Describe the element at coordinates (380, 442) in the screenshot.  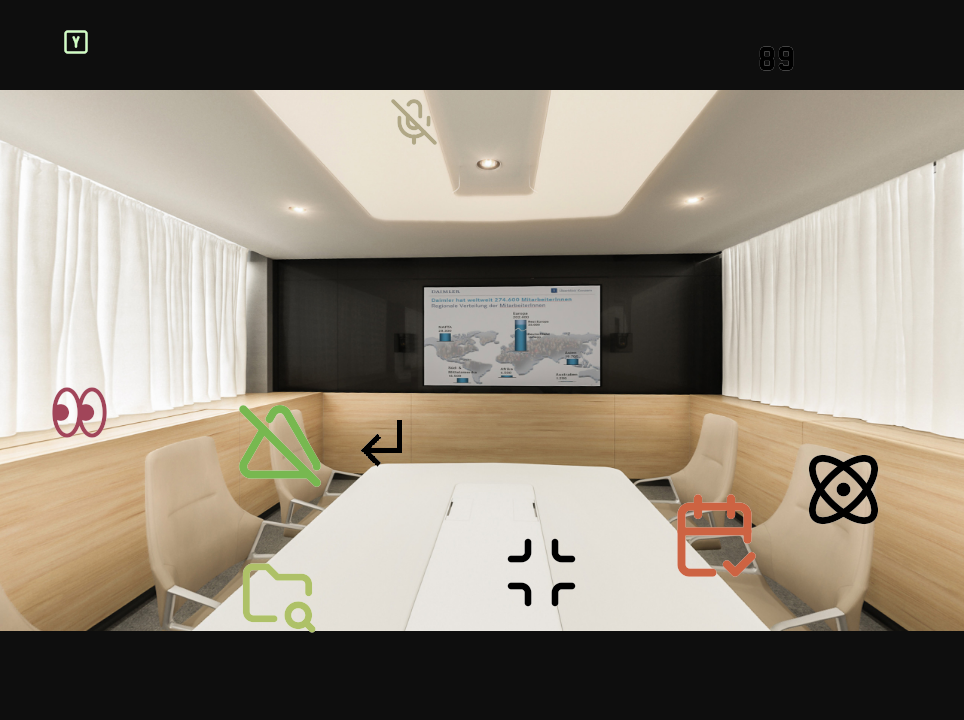
I see `navigate to parent folder or directory` at that location.